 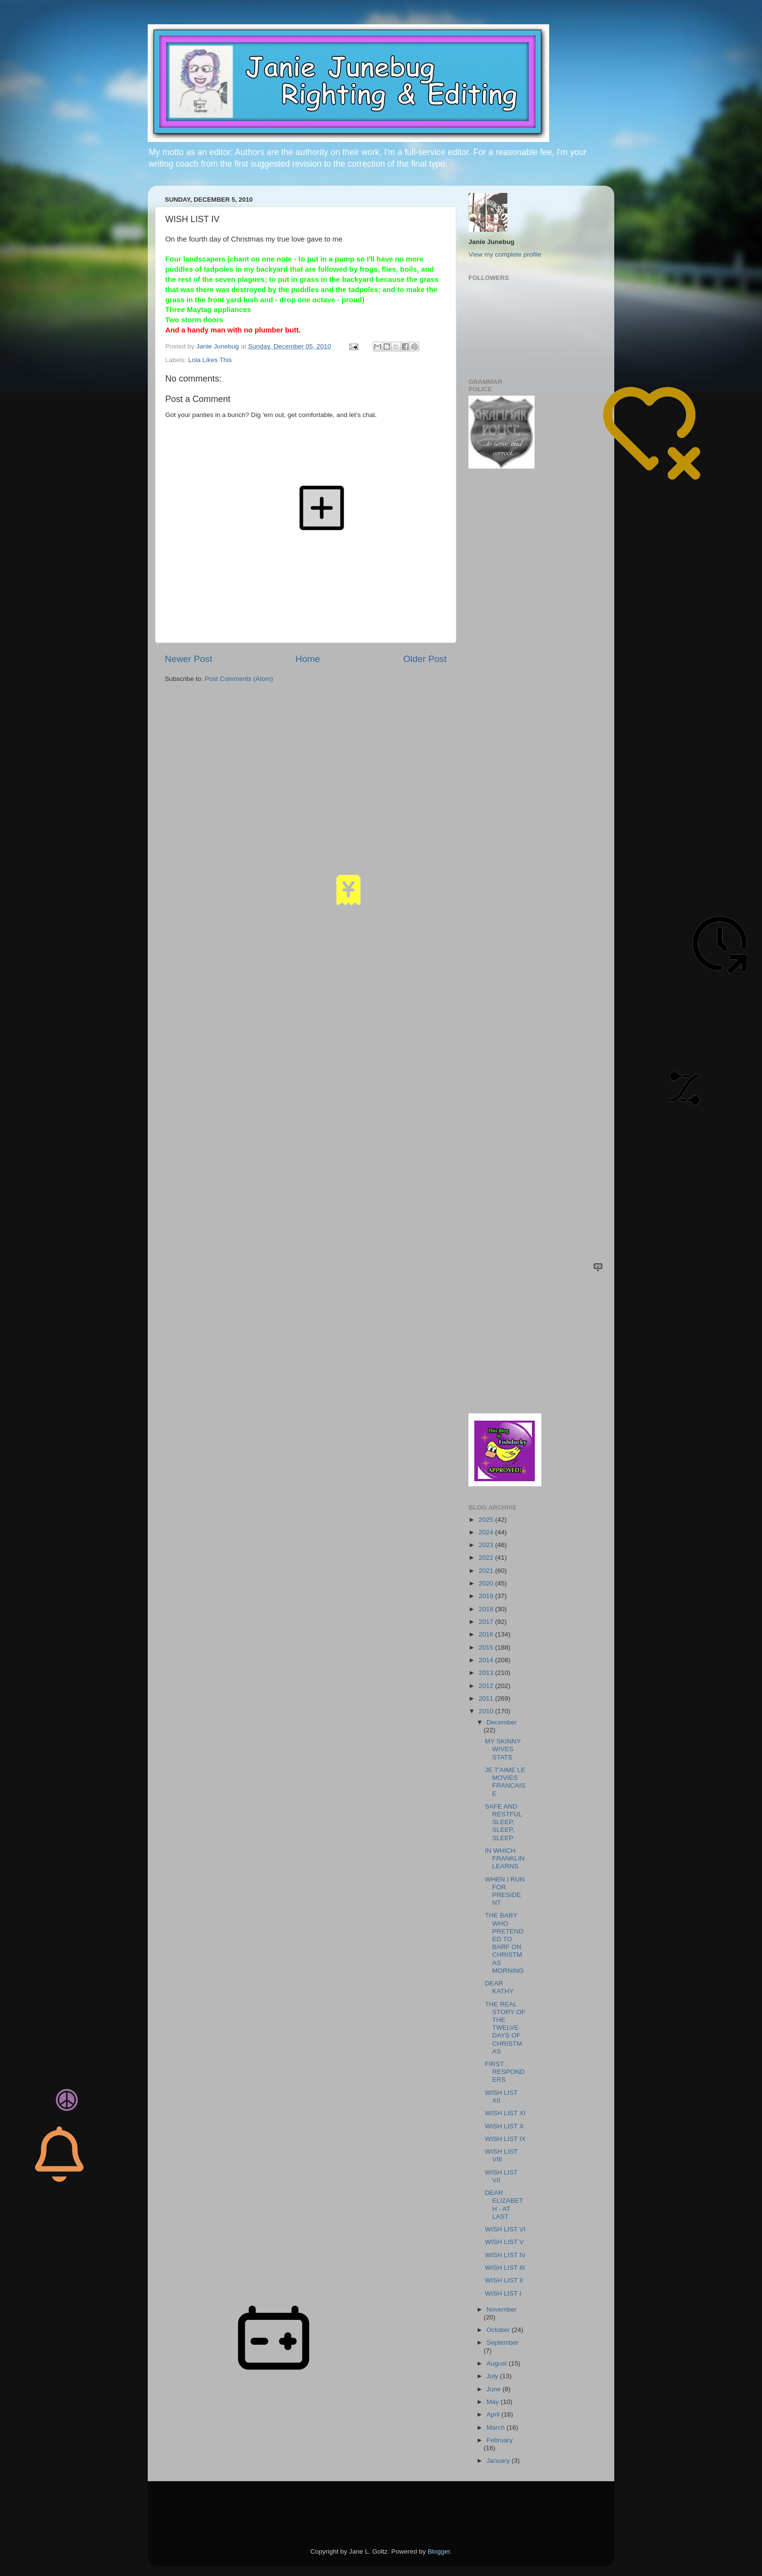 What do you see at coordinates (67, 2100) in the screenshot?
I see `indicates a peaceful or non-violent mode` at bounding box center [67, 2100].